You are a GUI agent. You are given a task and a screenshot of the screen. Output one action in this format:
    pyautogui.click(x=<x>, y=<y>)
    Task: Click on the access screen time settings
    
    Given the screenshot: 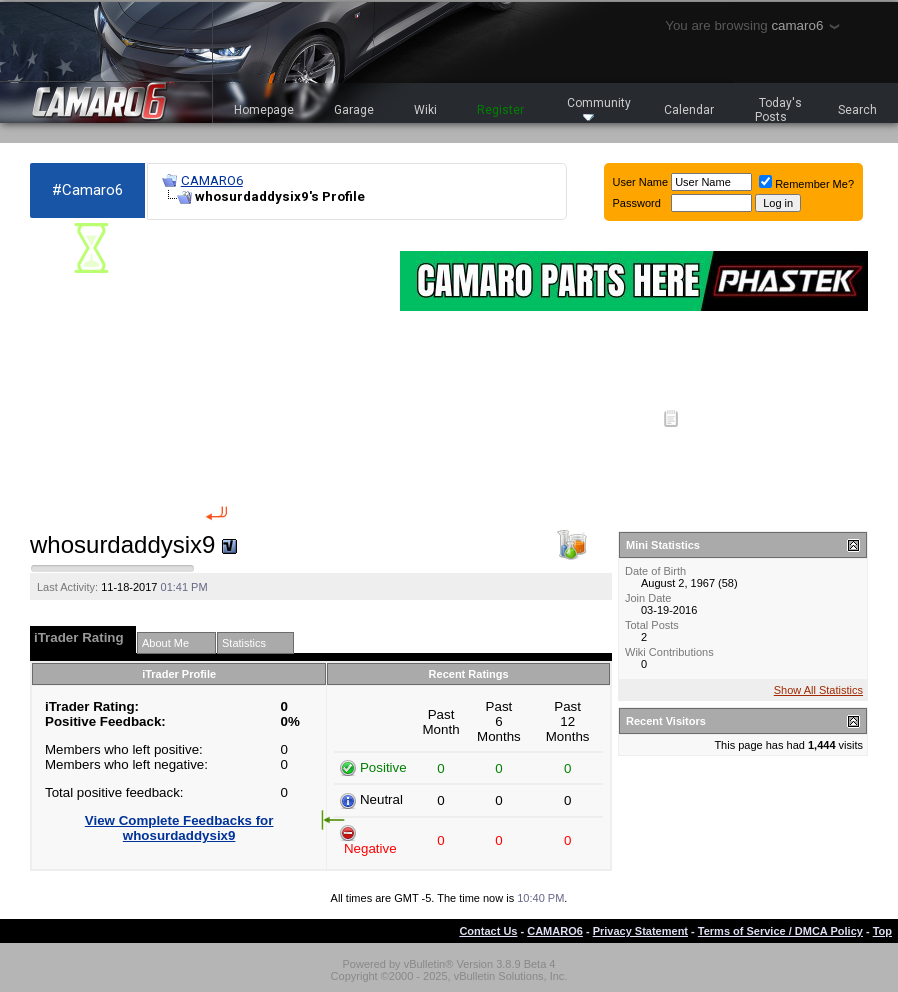 What is the action you would take?
    pyautogui.click(x=93, y=248)
    